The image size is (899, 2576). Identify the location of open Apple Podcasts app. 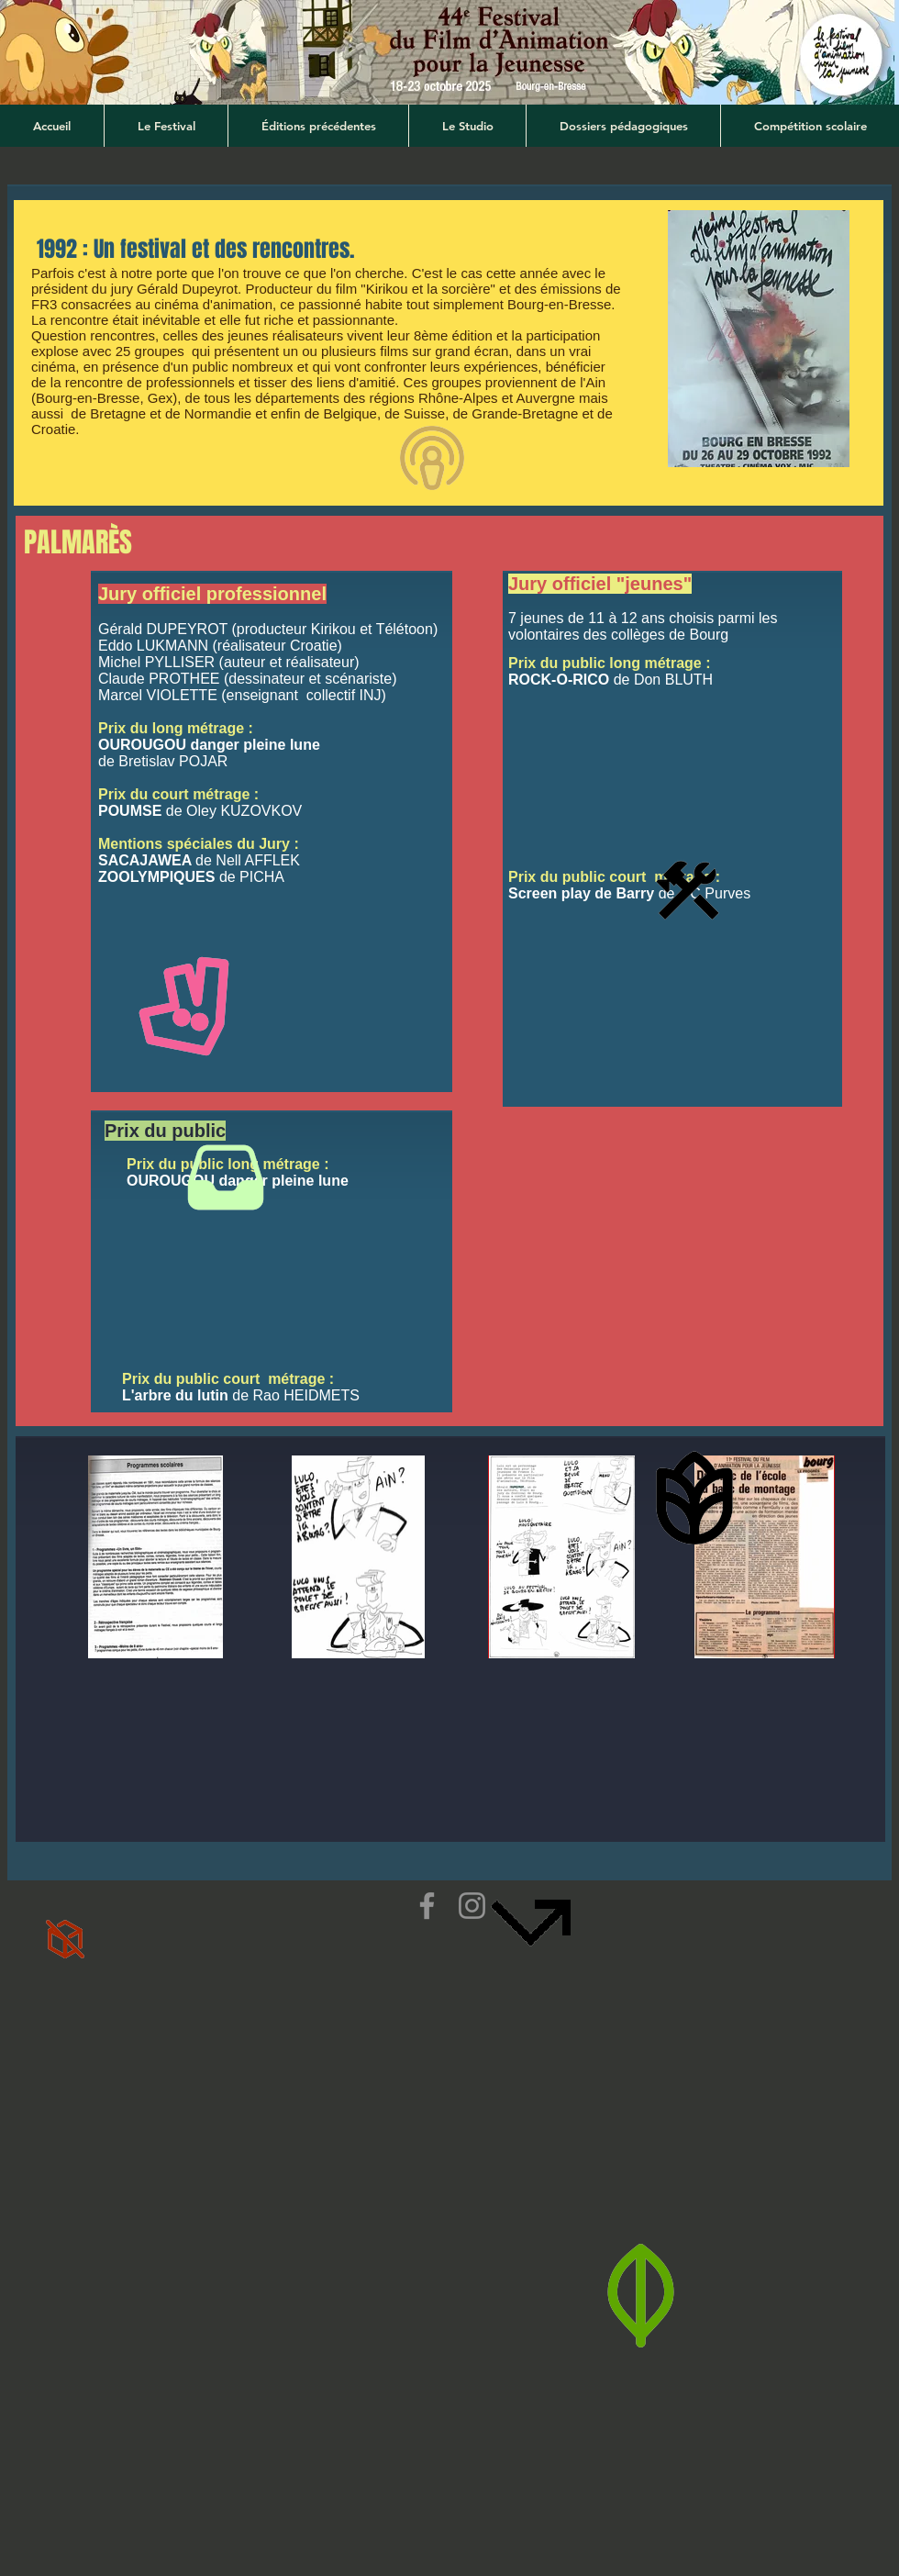
(432, 458).